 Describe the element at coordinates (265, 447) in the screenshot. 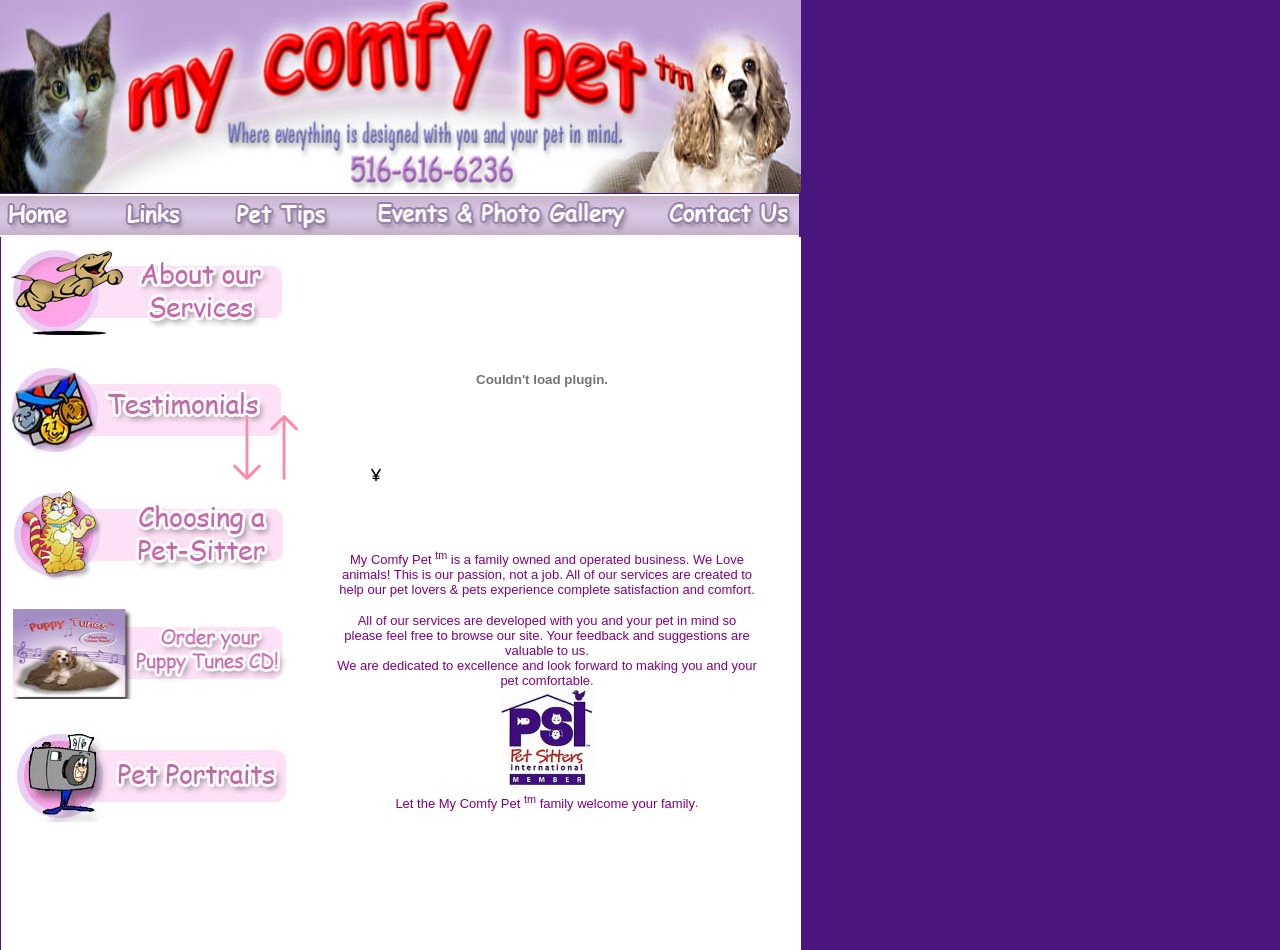

I see `sort items in ascending or descending order` at that location.